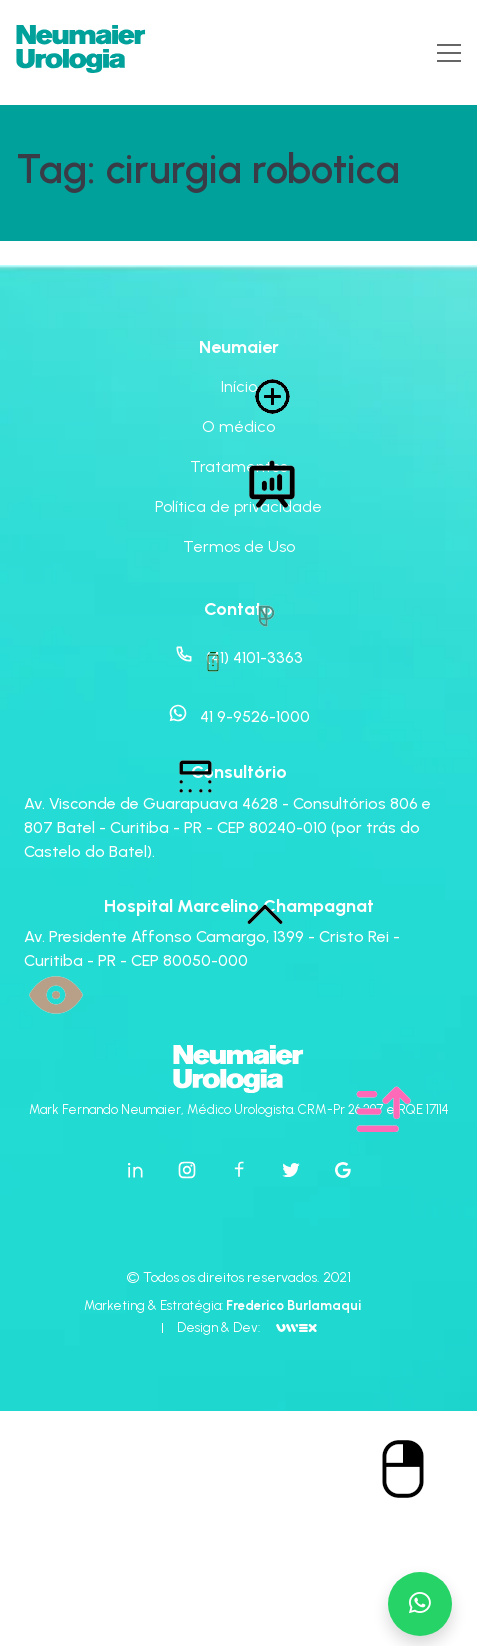 The width and height of the screenshot is (477, 1646). Describe the element at coordinates (272, 396) in the screenshot. I see `add a new item or entry` at that location.